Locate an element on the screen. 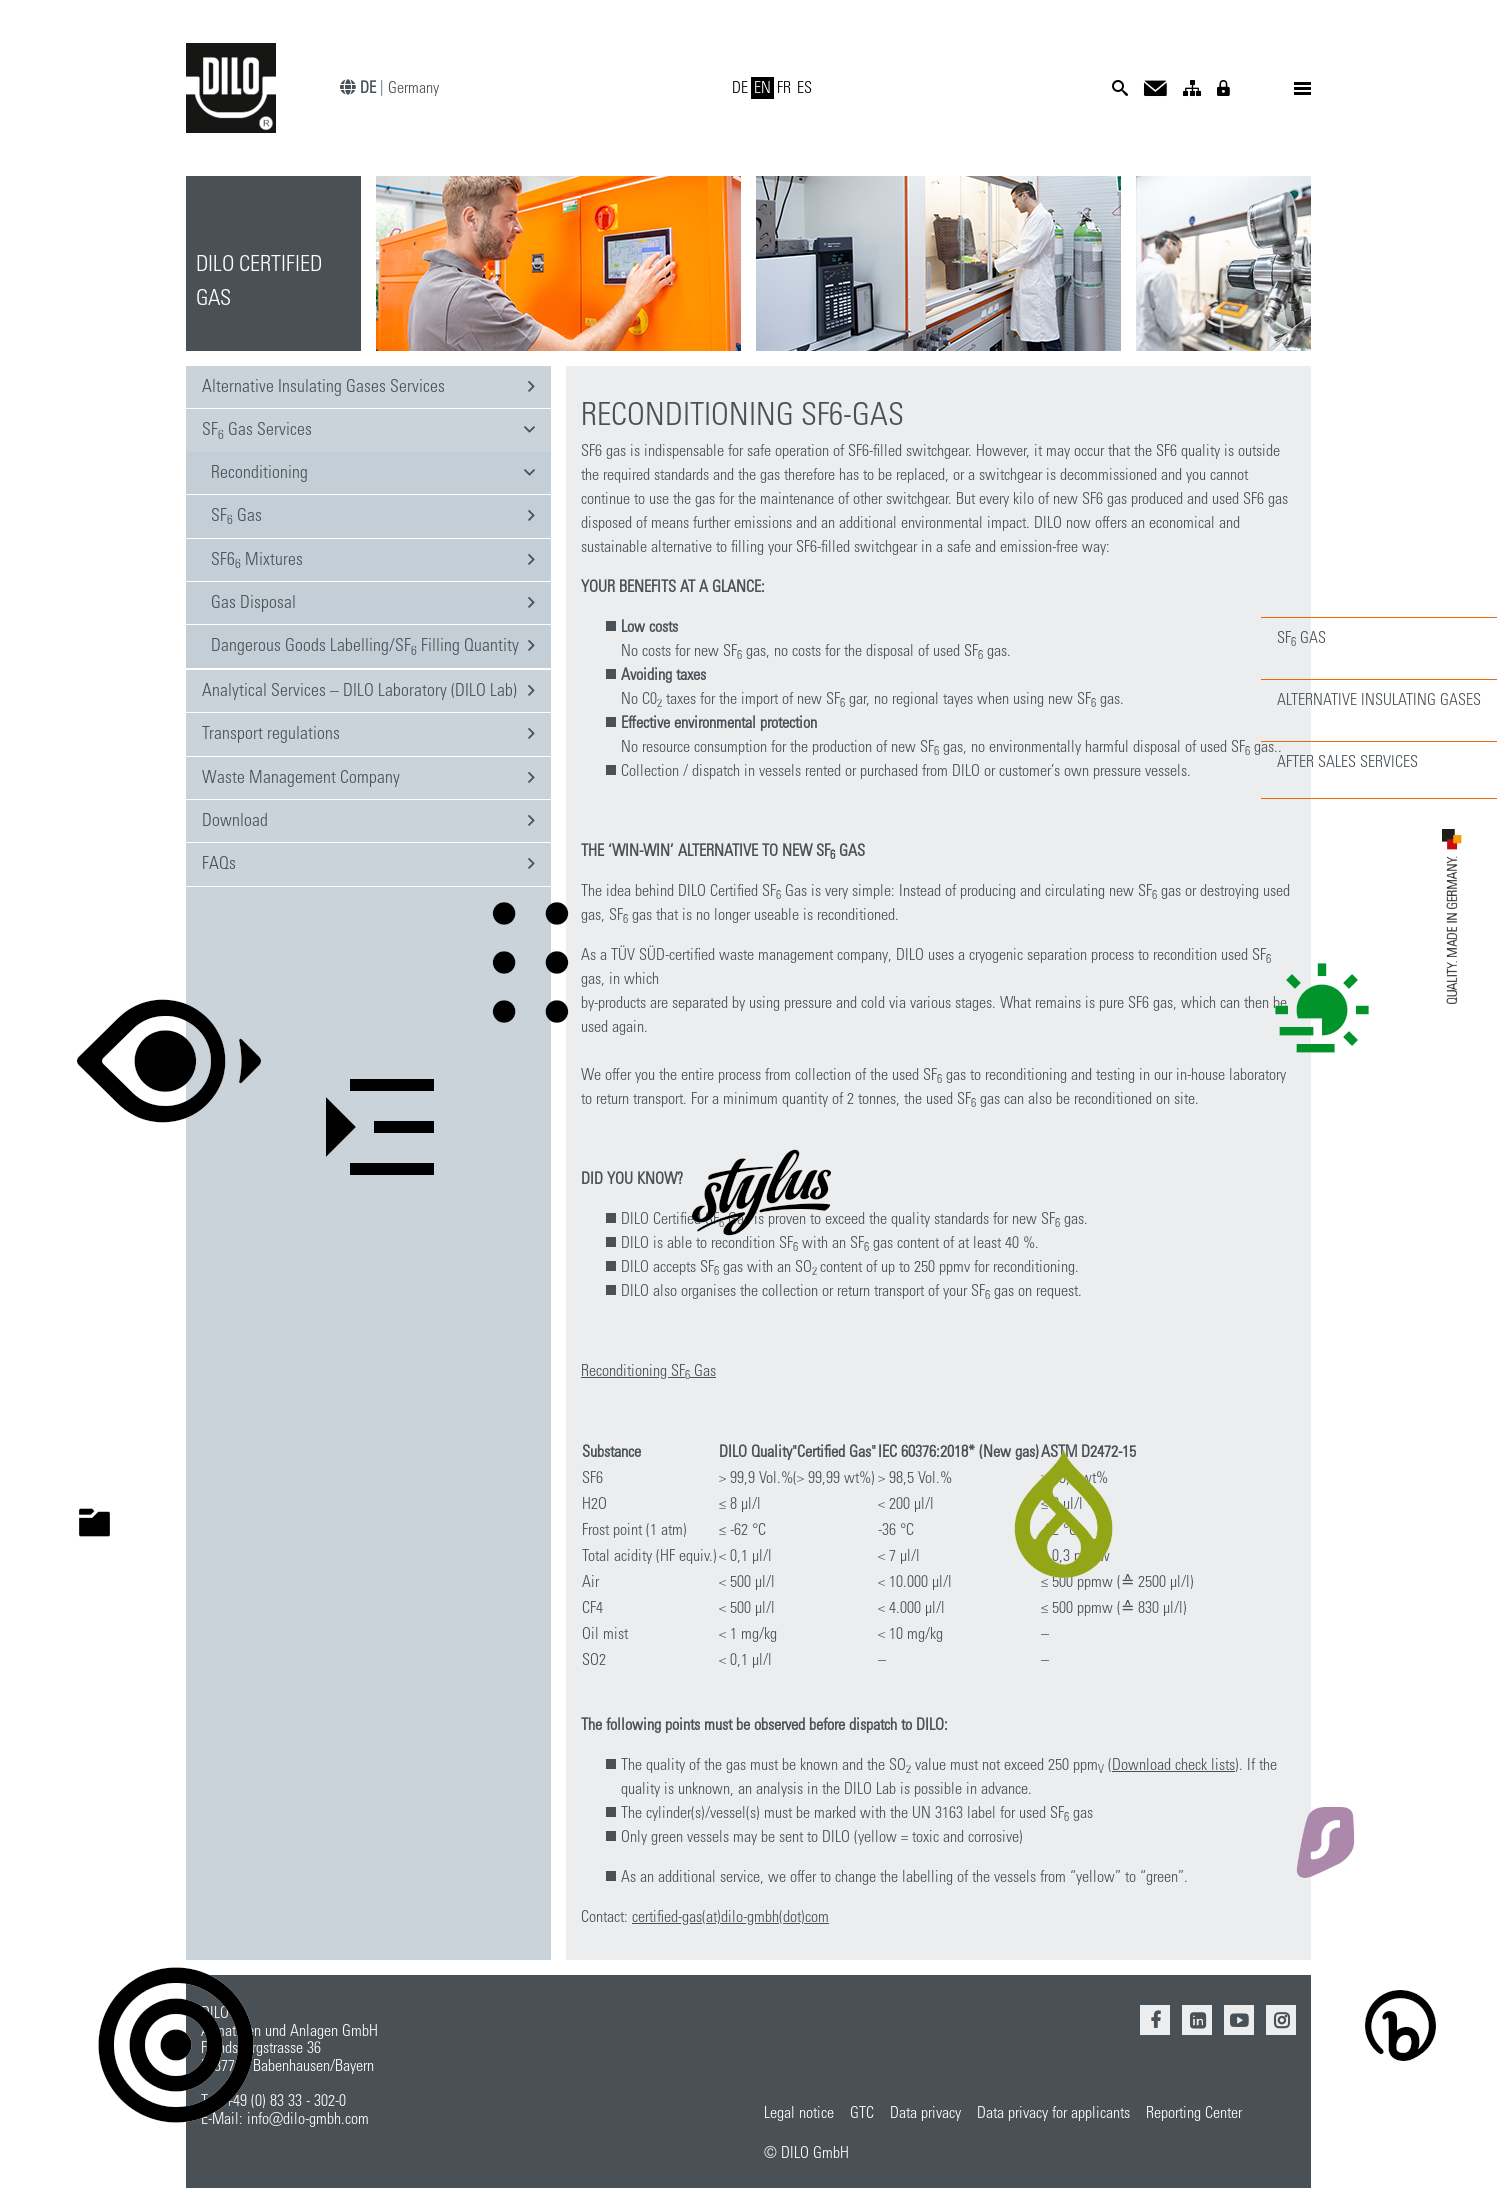 The height and width of the screenshot is (2204, 1497). activate focus mode is located at coordinates (176, 2045).